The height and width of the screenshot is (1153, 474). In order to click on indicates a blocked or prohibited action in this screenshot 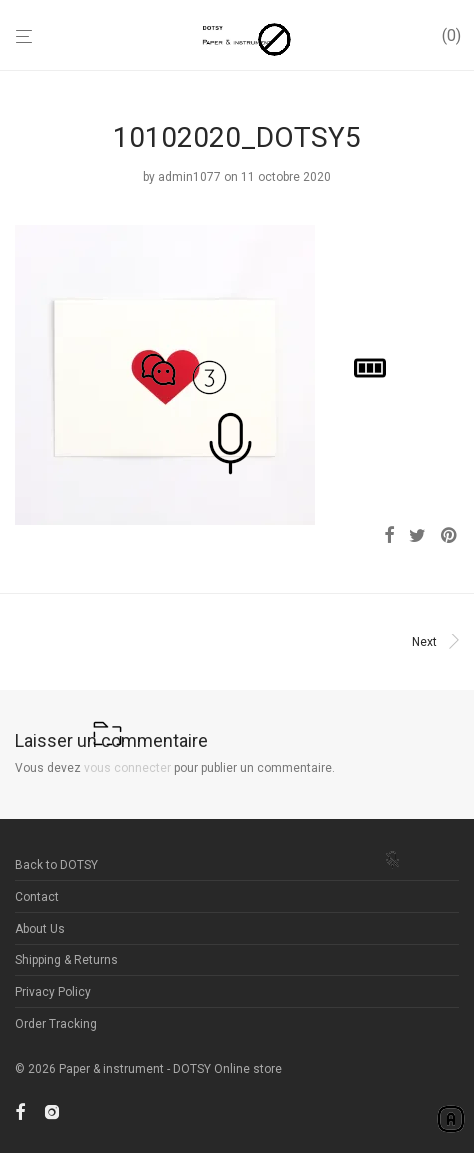, I will do `click(274, 39)`.